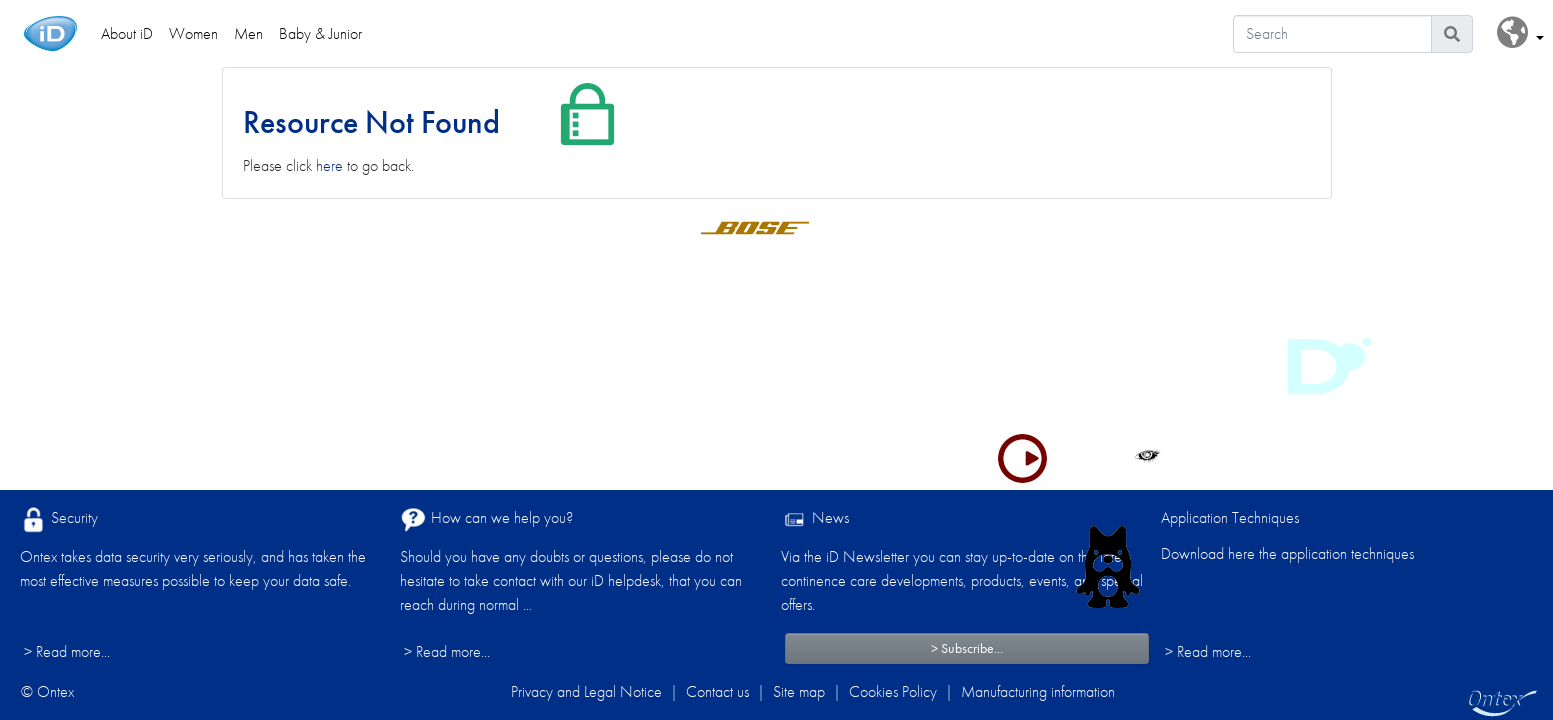 The height and width of the screenshot is (720, 1553). I want to click on apache cassandra database logo, so click(1147, 456).